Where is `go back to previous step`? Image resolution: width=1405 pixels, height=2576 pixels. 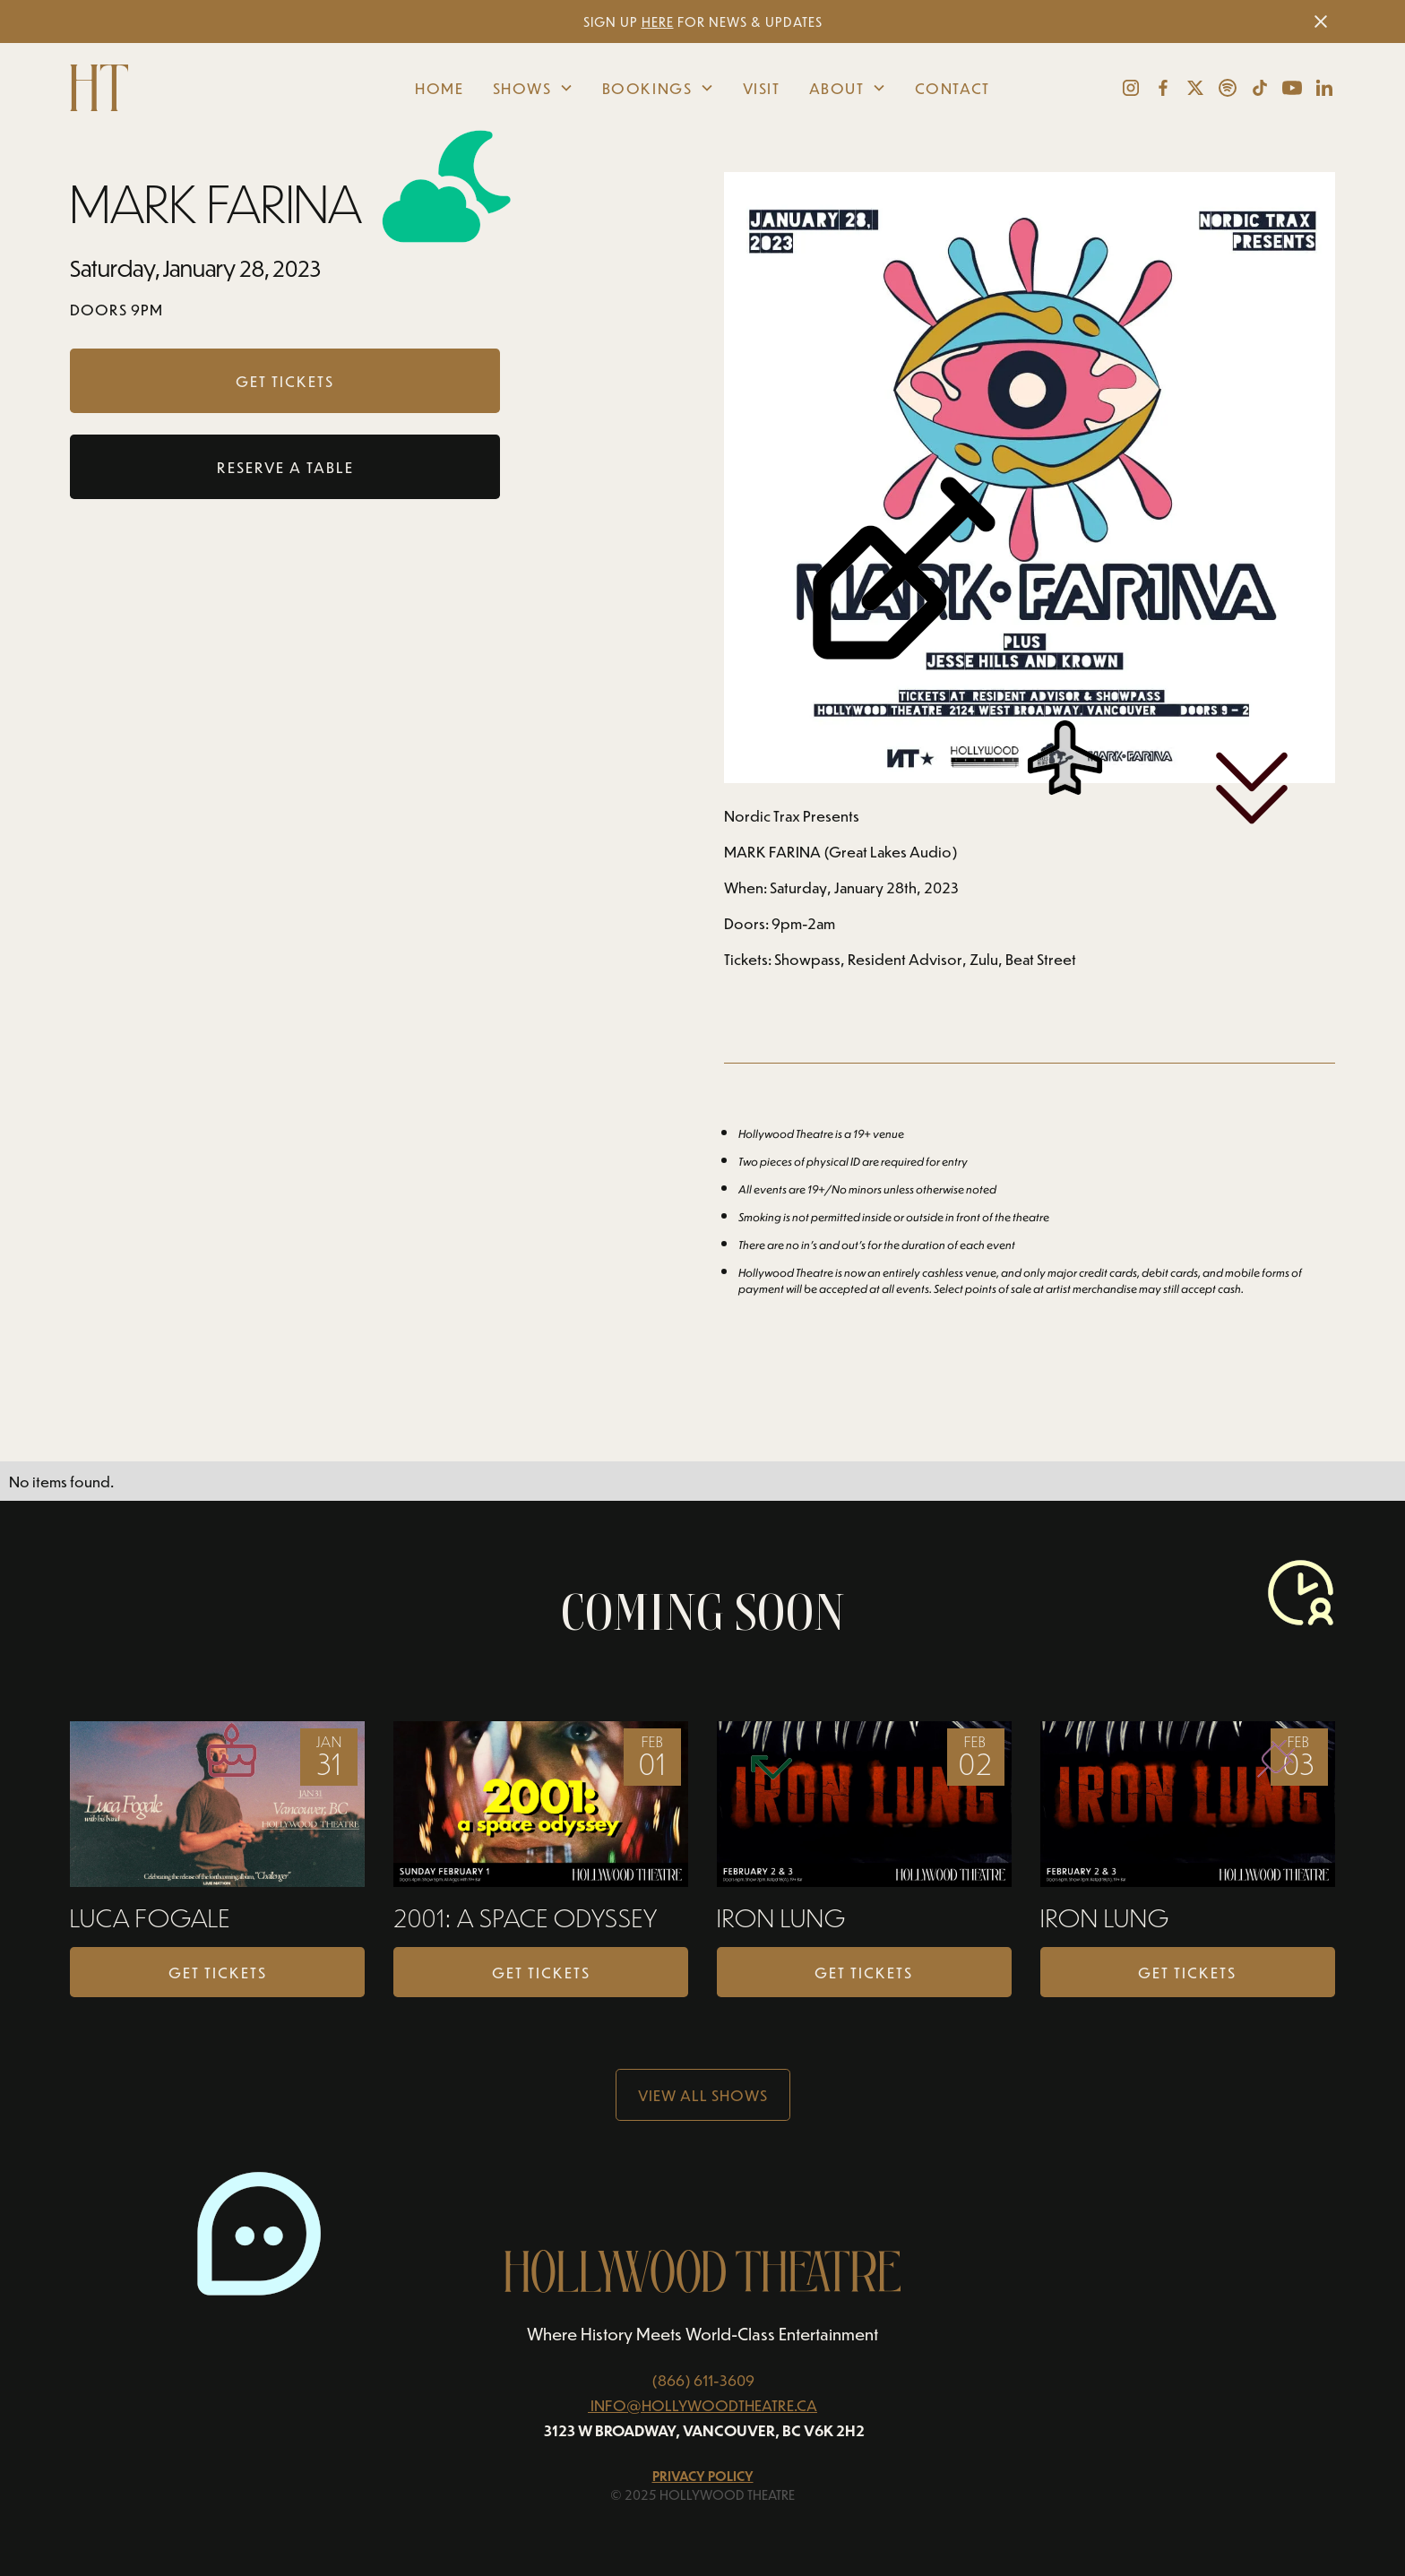 go back to previous step is located at coordinates (771, 1766).